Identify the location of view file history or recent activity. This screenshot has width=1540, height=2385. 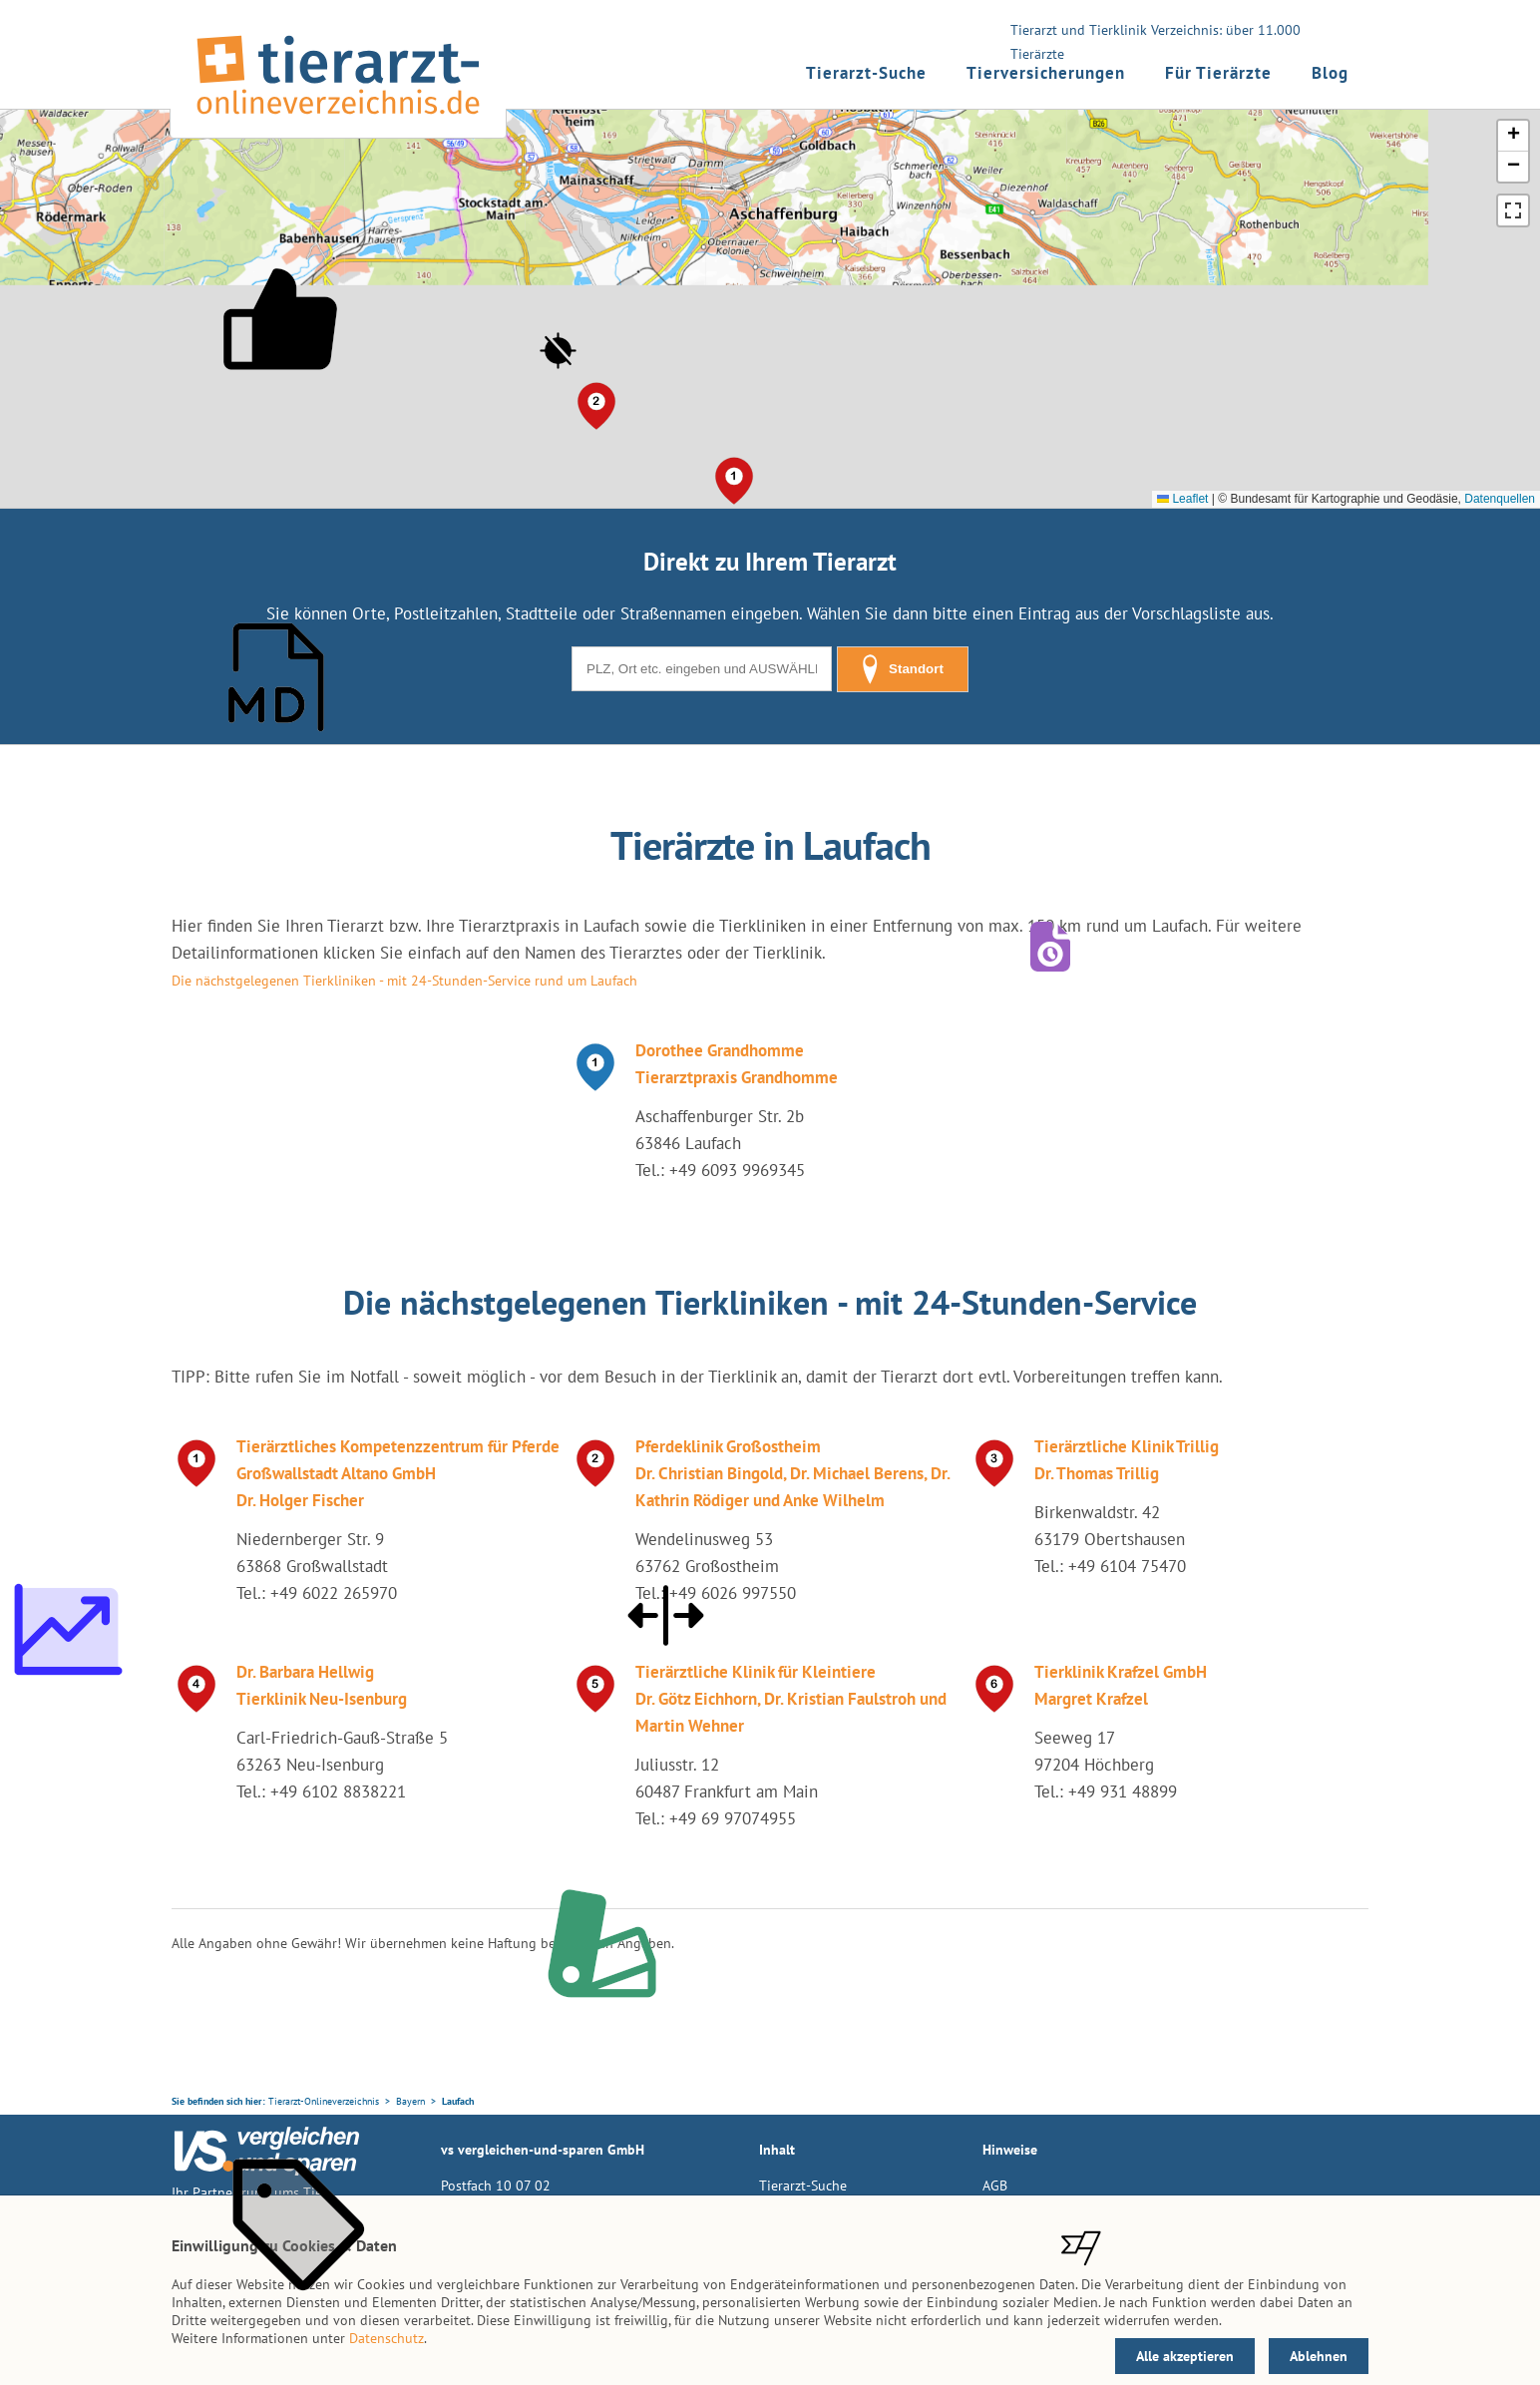
(1050, 947).